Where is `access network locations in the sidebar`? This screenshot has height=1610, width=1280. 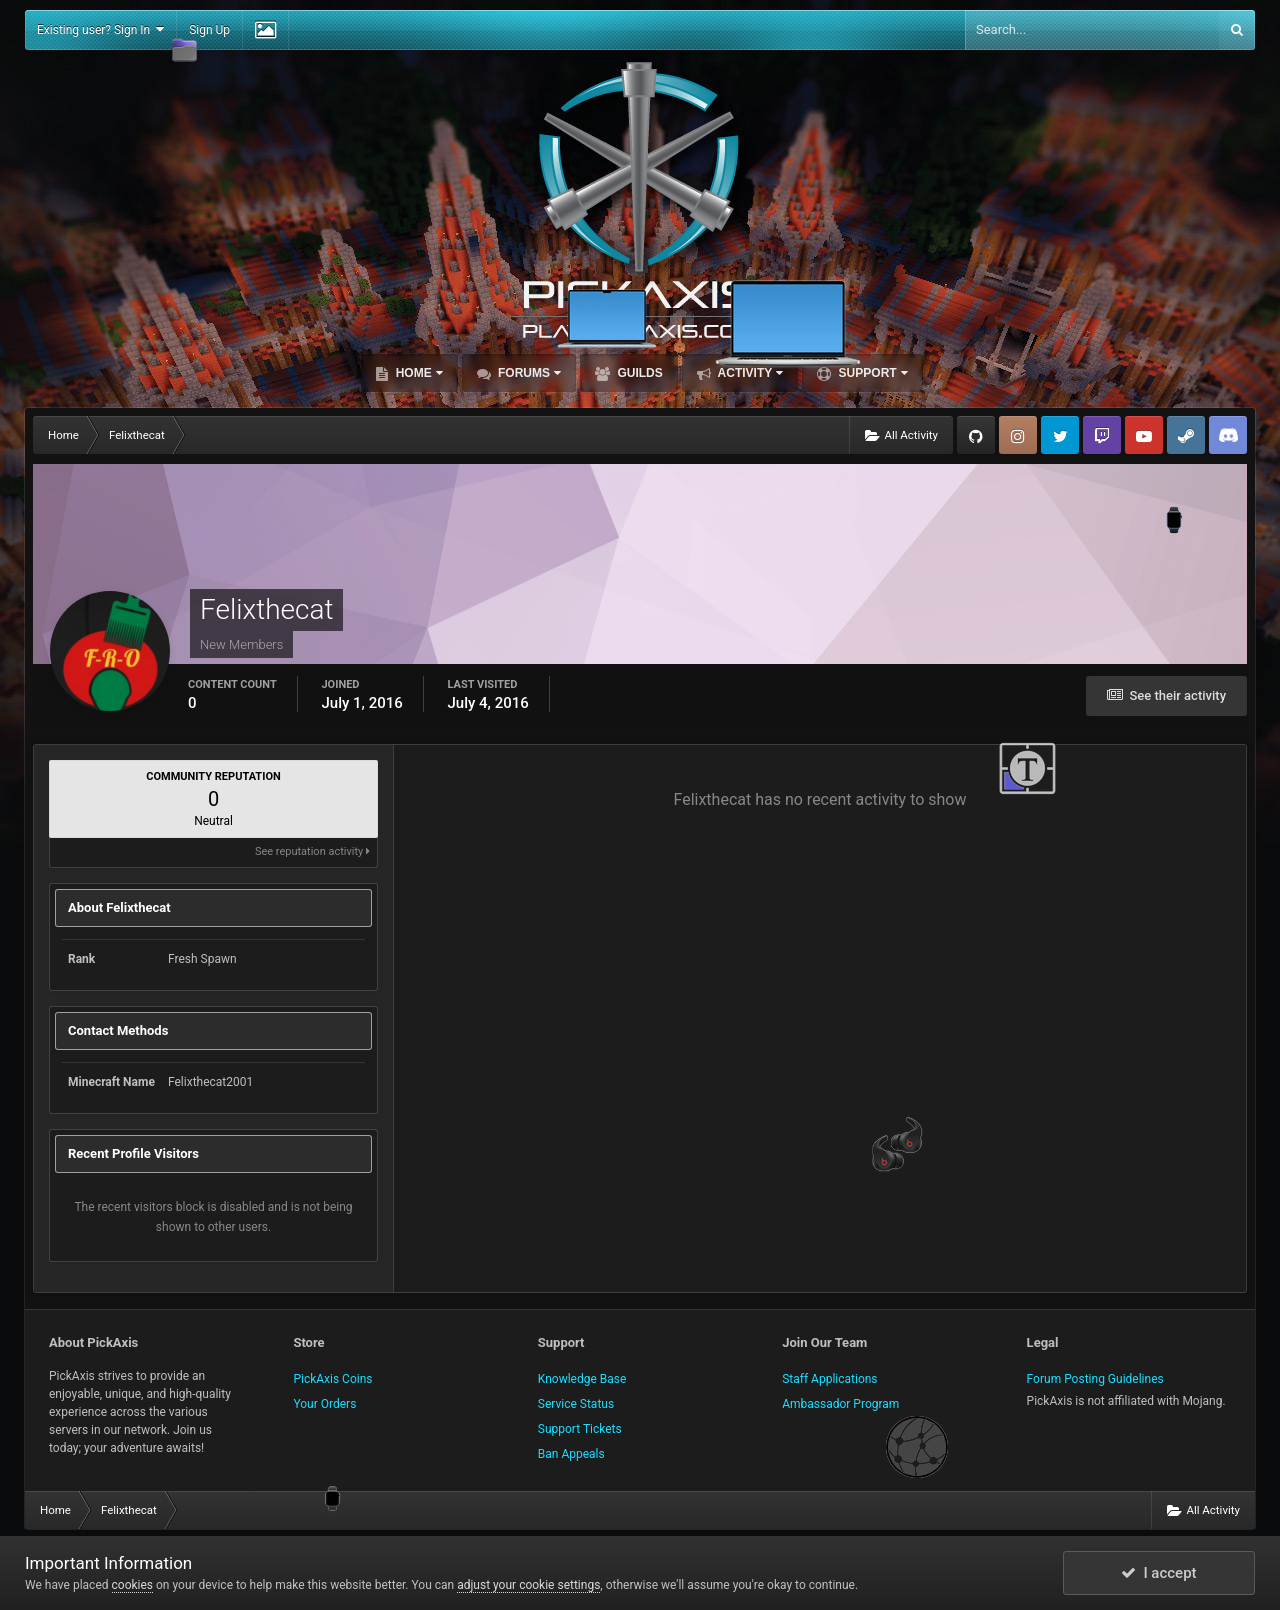 access network locations in the sidebar is located at coordinates (917, 1447).